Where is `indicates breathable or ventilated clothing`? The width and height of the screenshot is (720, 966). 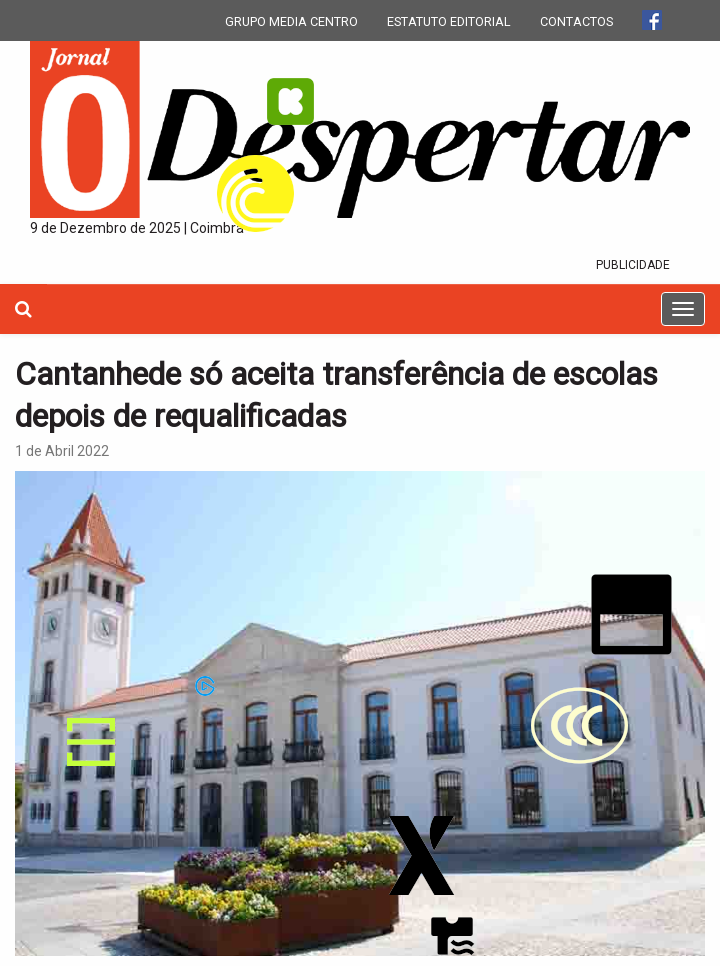 indicates breathable or ventilated clothing is located at coordinates (452, 936).